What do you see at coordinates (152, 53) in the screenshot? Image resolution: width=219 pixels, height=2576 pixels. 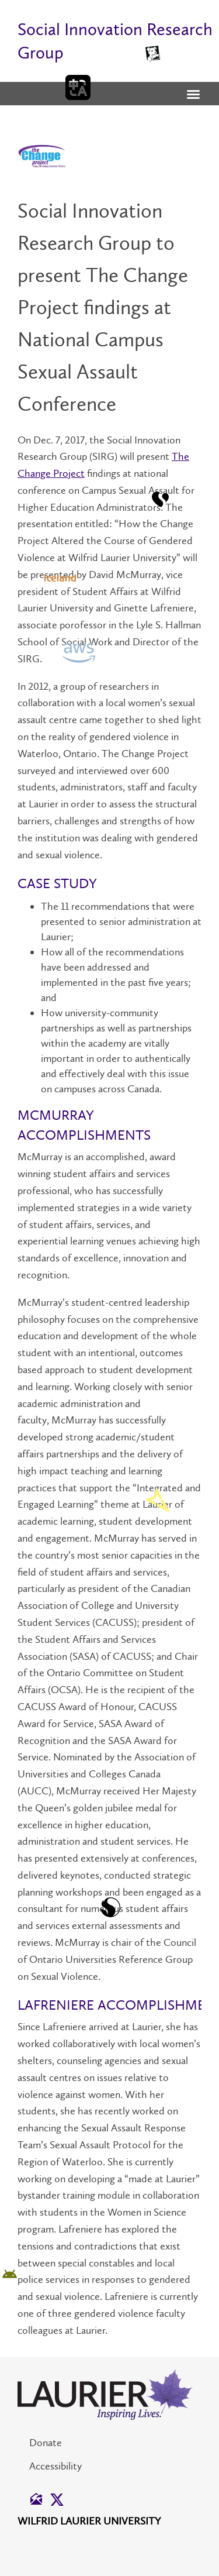 I see `open Datadog monitoring dashboard` at bounding box center [152, 53].